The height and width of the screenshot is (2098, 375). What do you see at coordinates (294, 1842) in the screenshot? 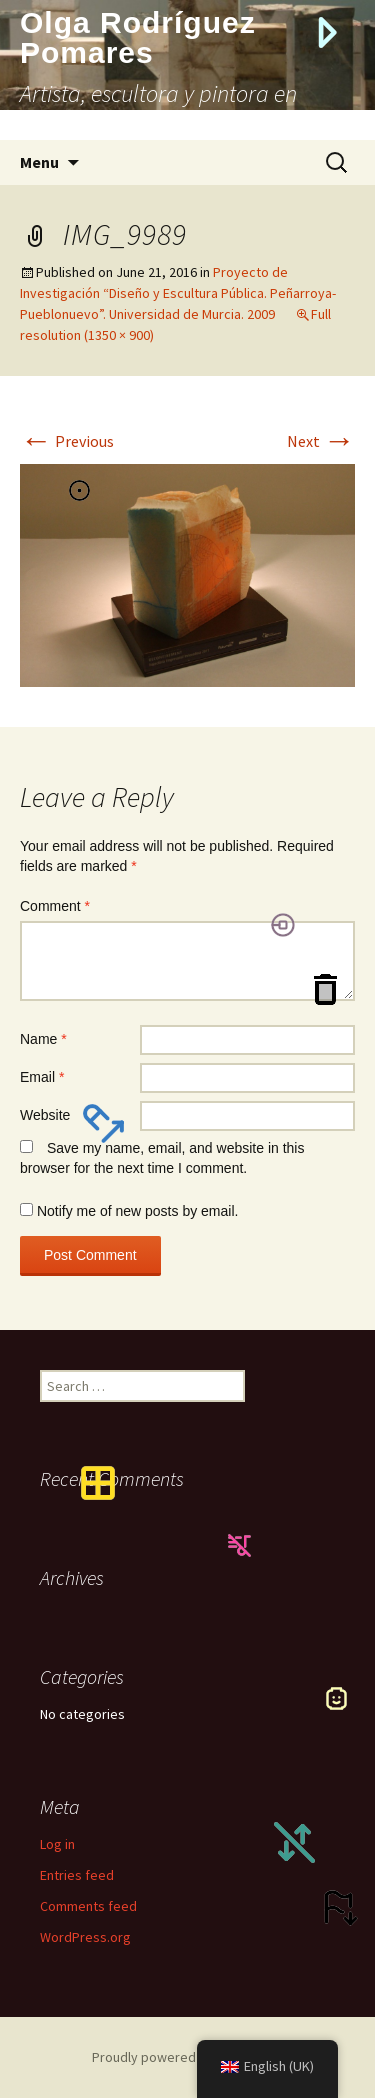
I see `mobile data is disabled` at bounding box center [294, 1842].